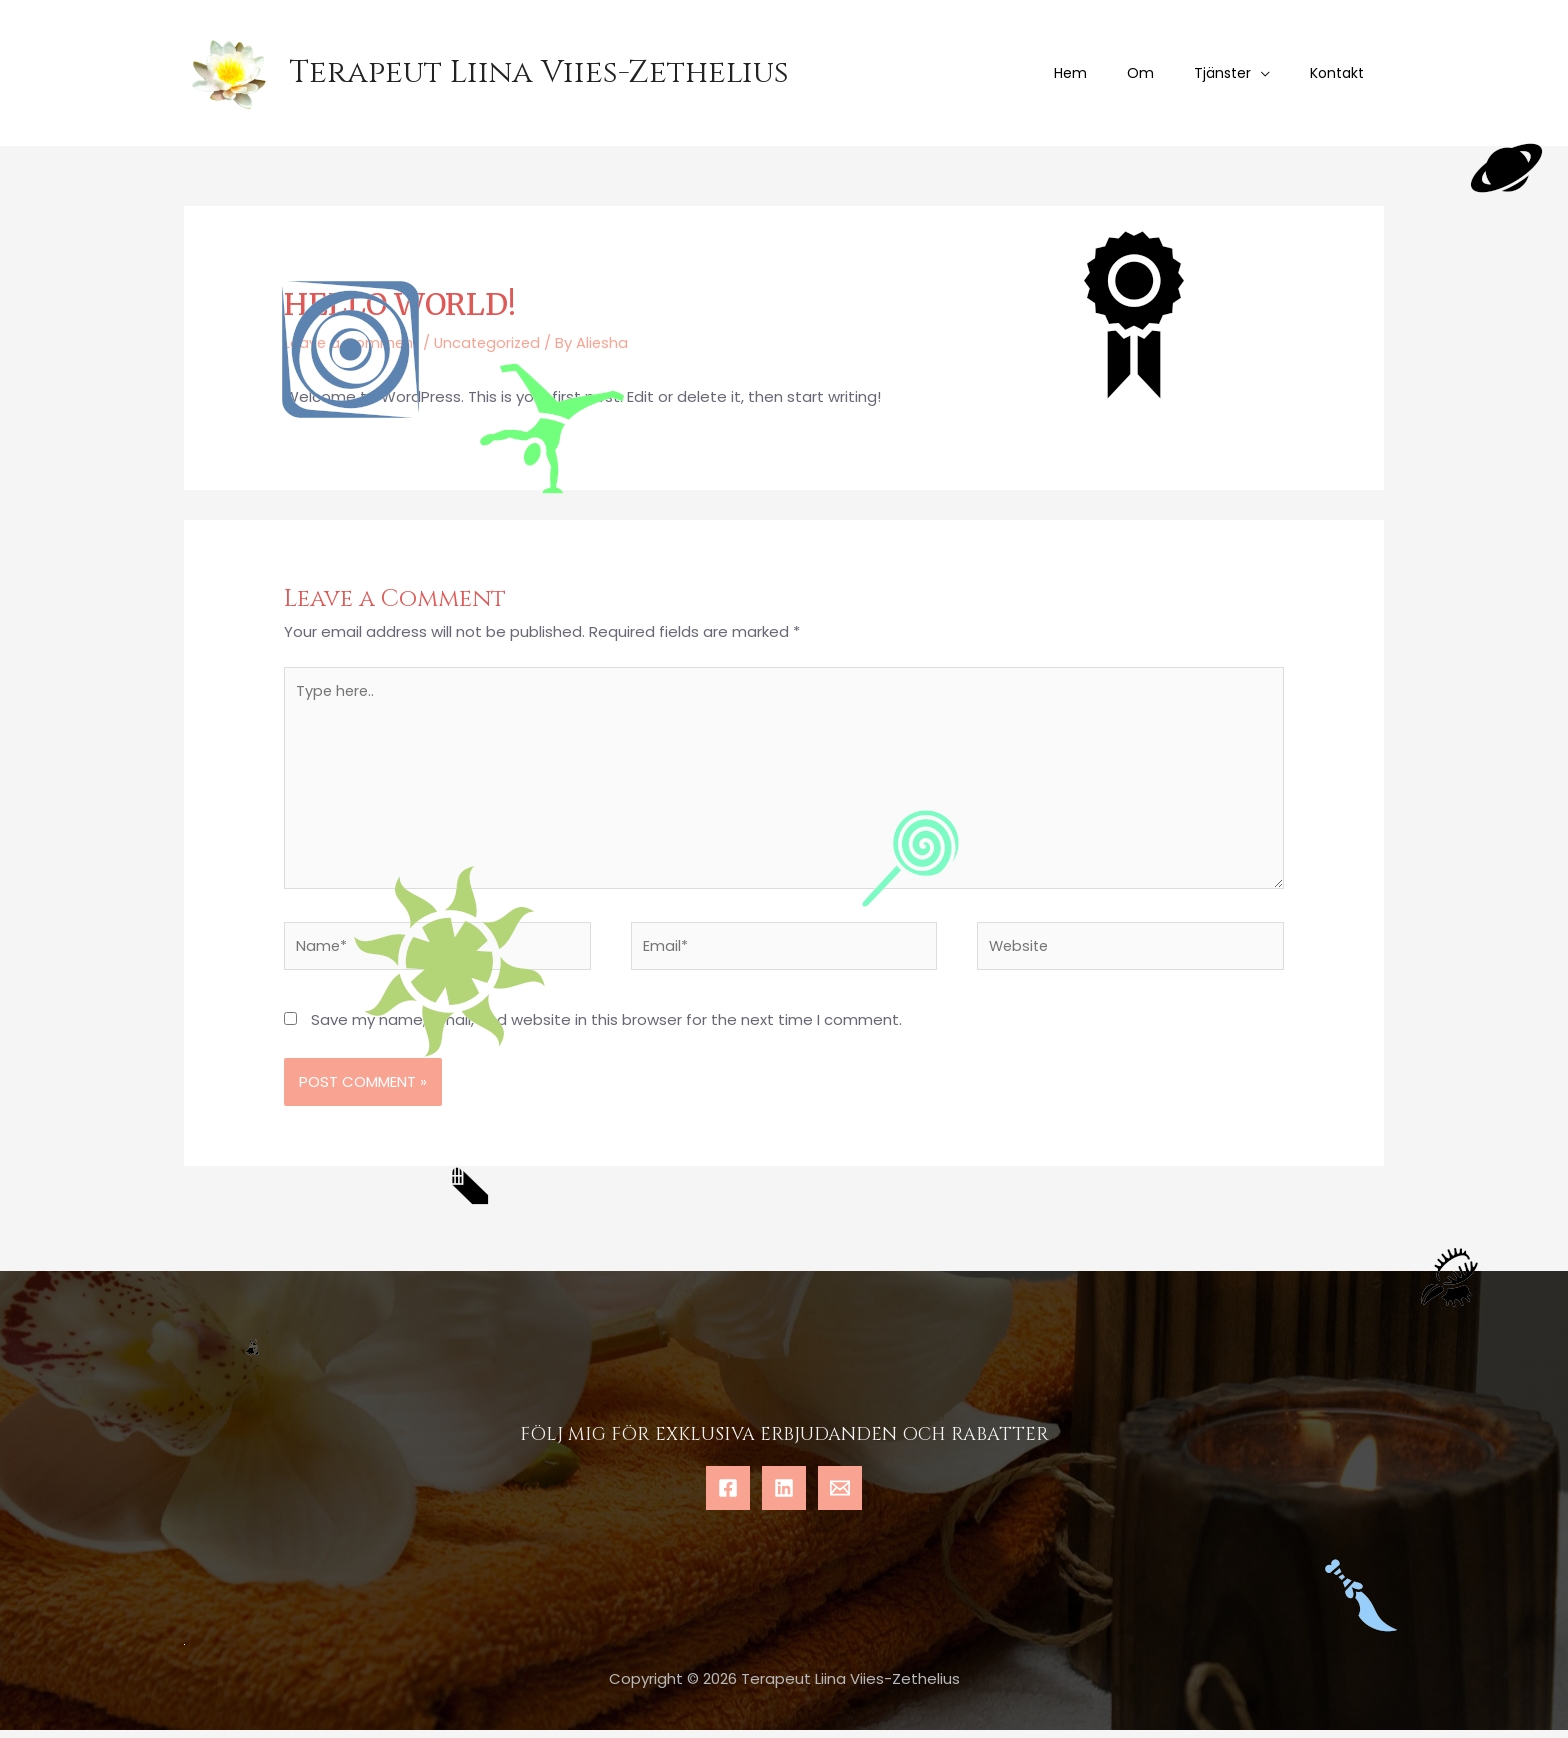 The height and width of the screenshot is (1738, 1568). What do you see at coordinates (1134, 315) in the screenshot?
I see `view your achievements or awards` at bounding box center [1134, 315].